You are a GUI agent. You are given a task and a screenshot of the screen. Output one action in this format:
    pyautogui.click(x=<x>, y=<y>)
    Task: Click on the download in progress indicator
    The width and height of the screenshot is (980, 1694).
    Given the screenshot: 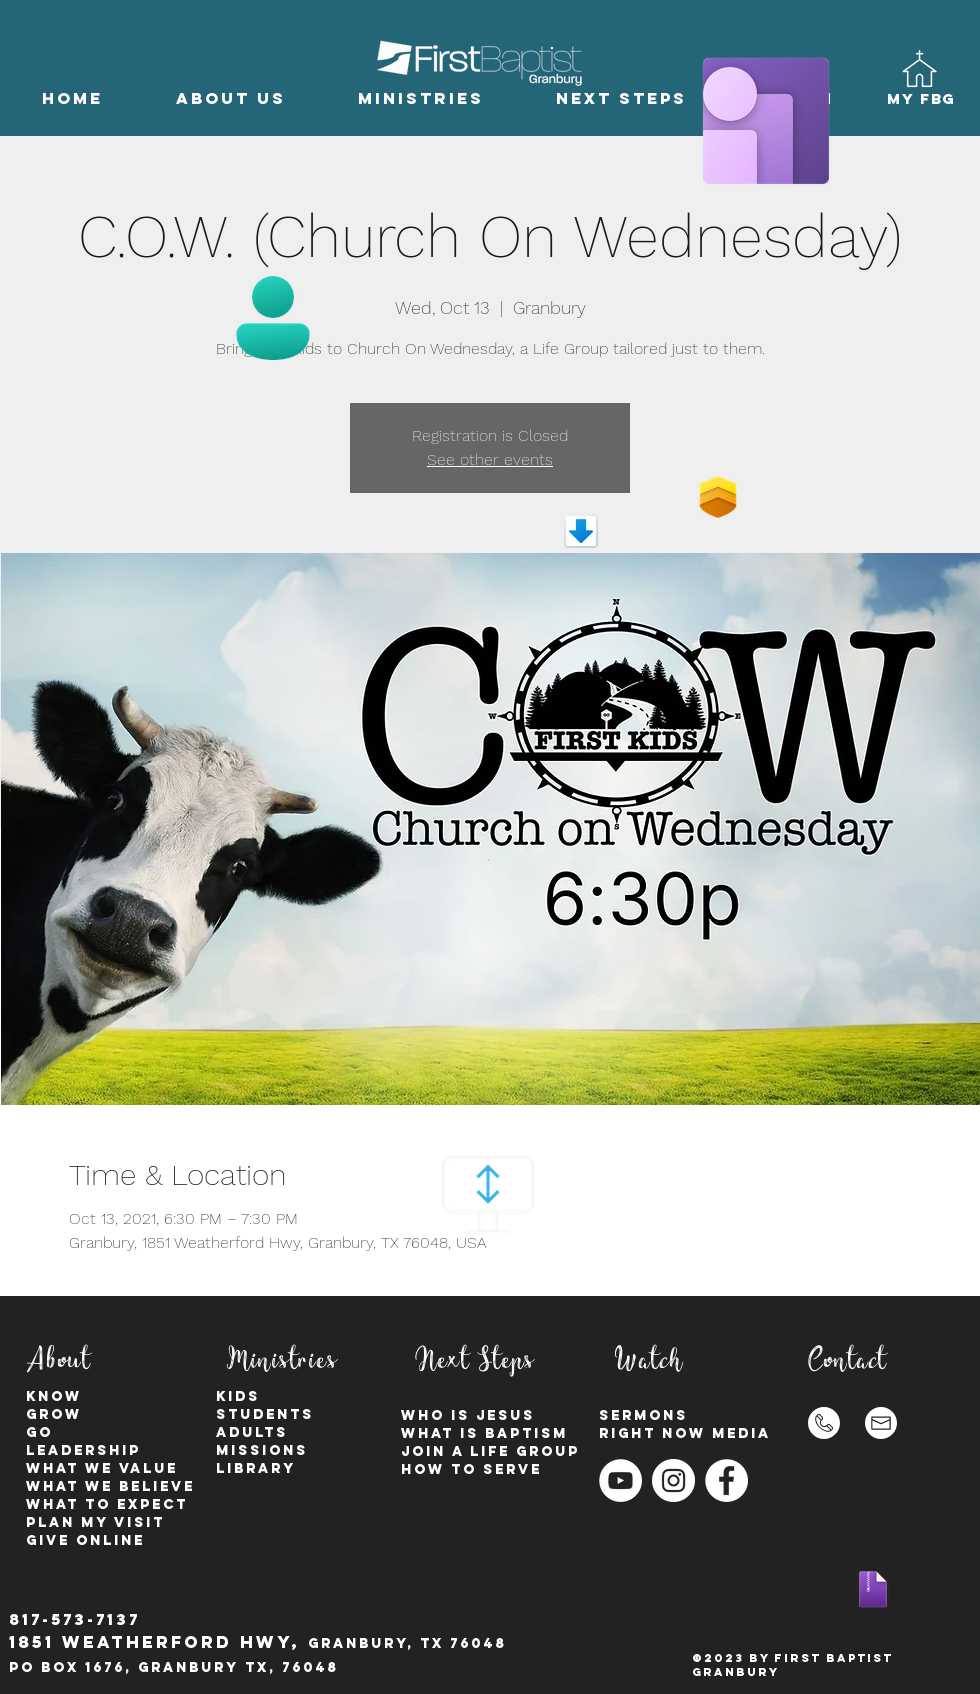 What is the action you would take?
    pyautogui.click(x=554, y=504)
    